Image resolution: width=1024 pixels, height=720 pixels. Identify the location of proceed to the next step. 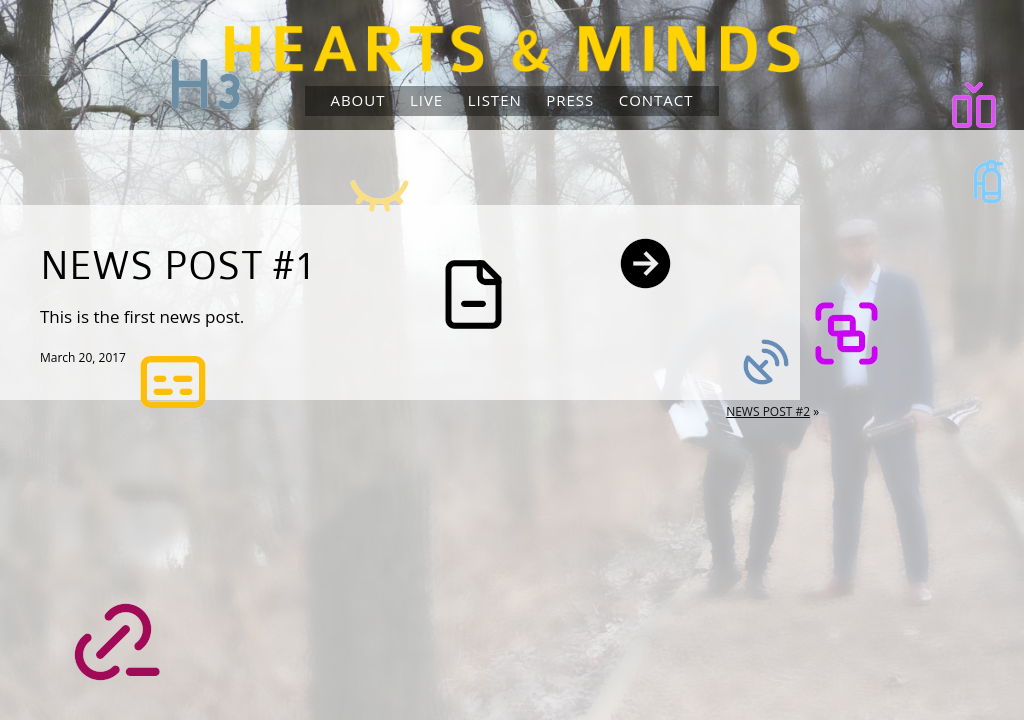
(645, 263).